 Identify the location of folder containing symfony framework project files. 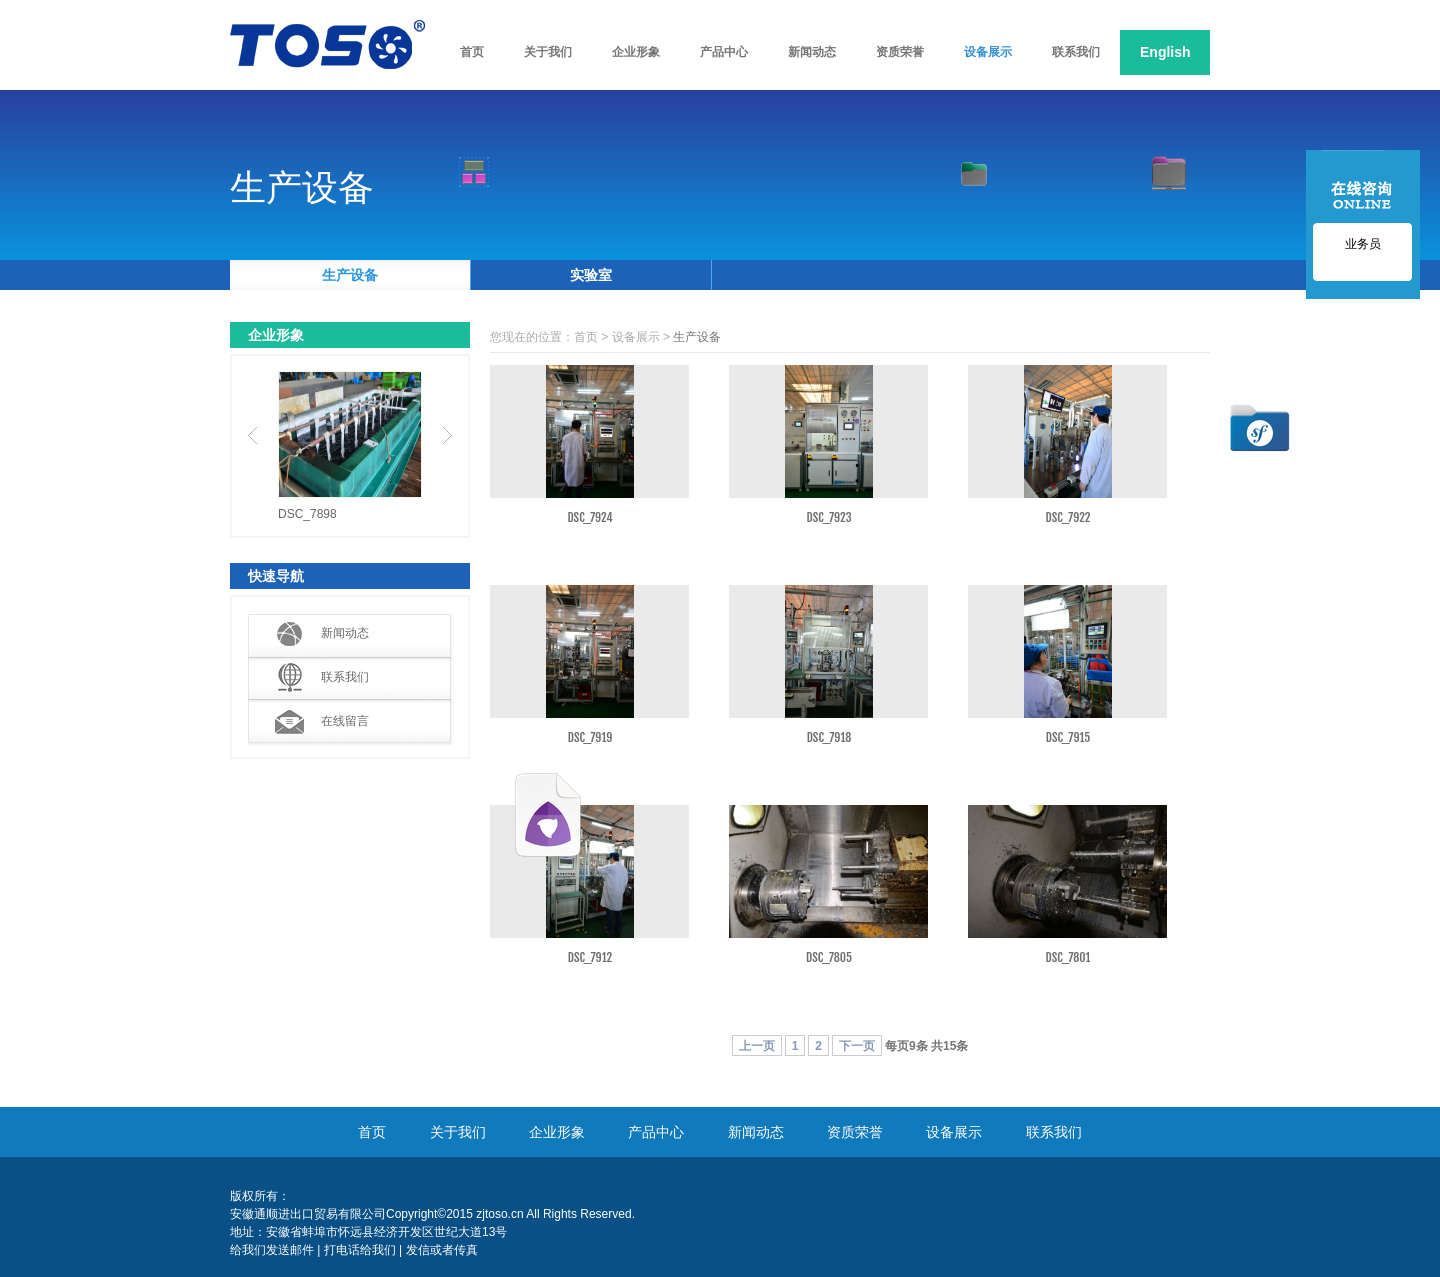
(1259, 429).